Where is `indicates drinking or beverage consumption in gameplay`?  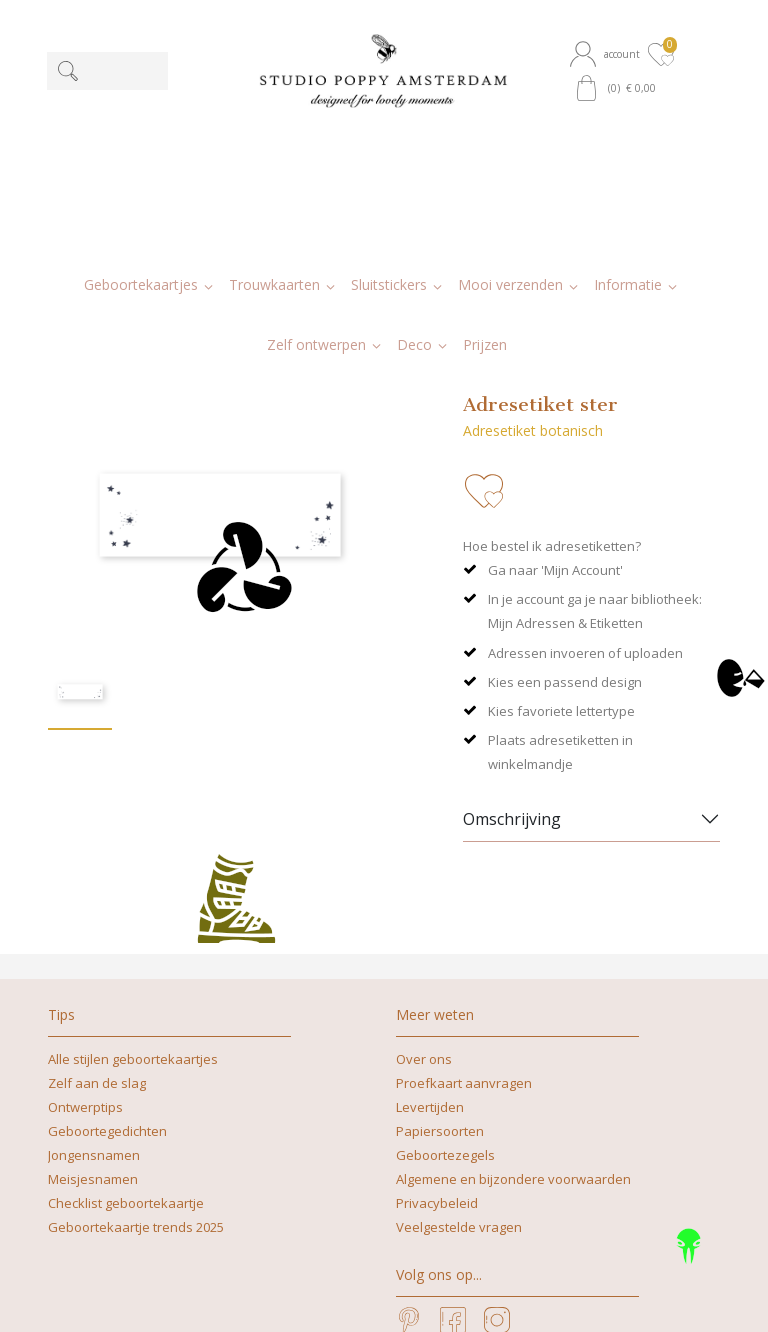 indicates drinking or beverage consumption in gameplay is located at coordinates (741, 678).